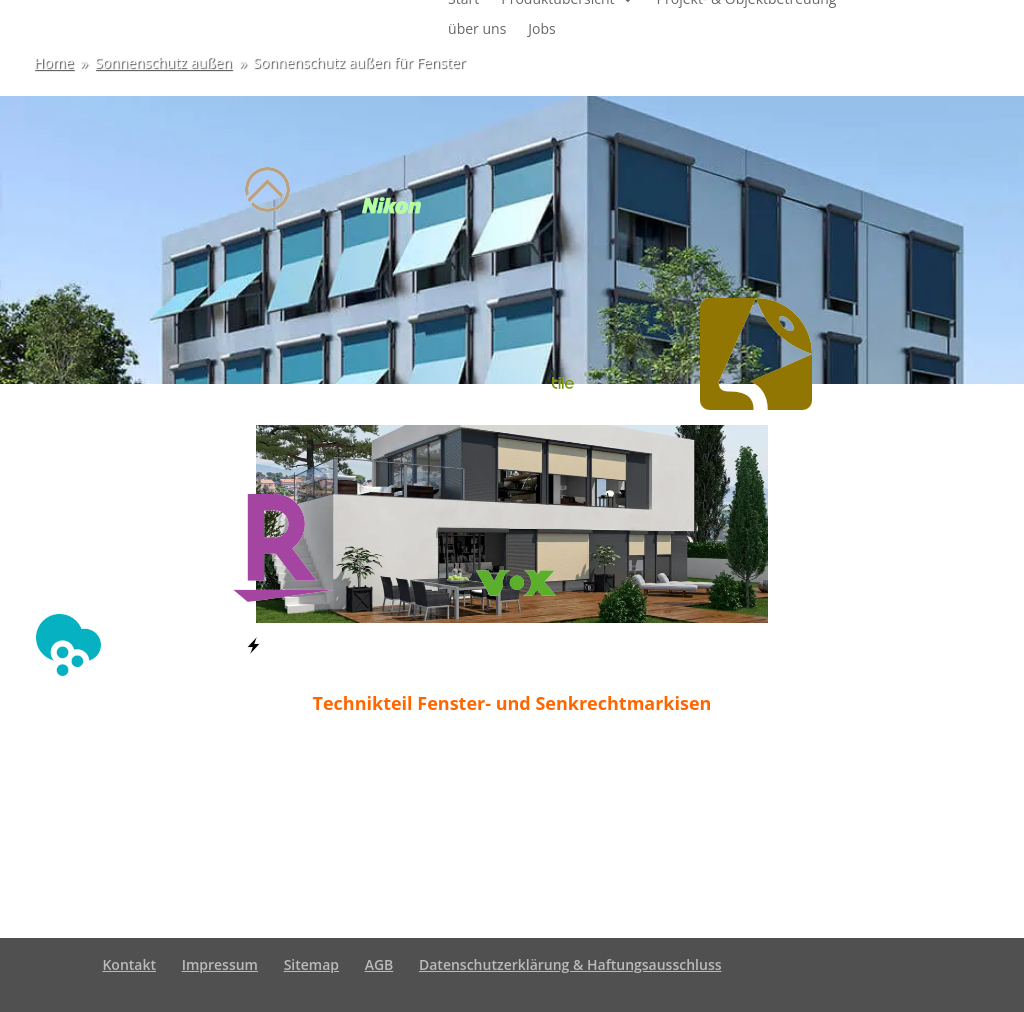 This screenshot has width=1024, height=1012. Describe the element at coordinates (253, 645) in the screenshot. I see `open StackBlitz web IDE` at that location.